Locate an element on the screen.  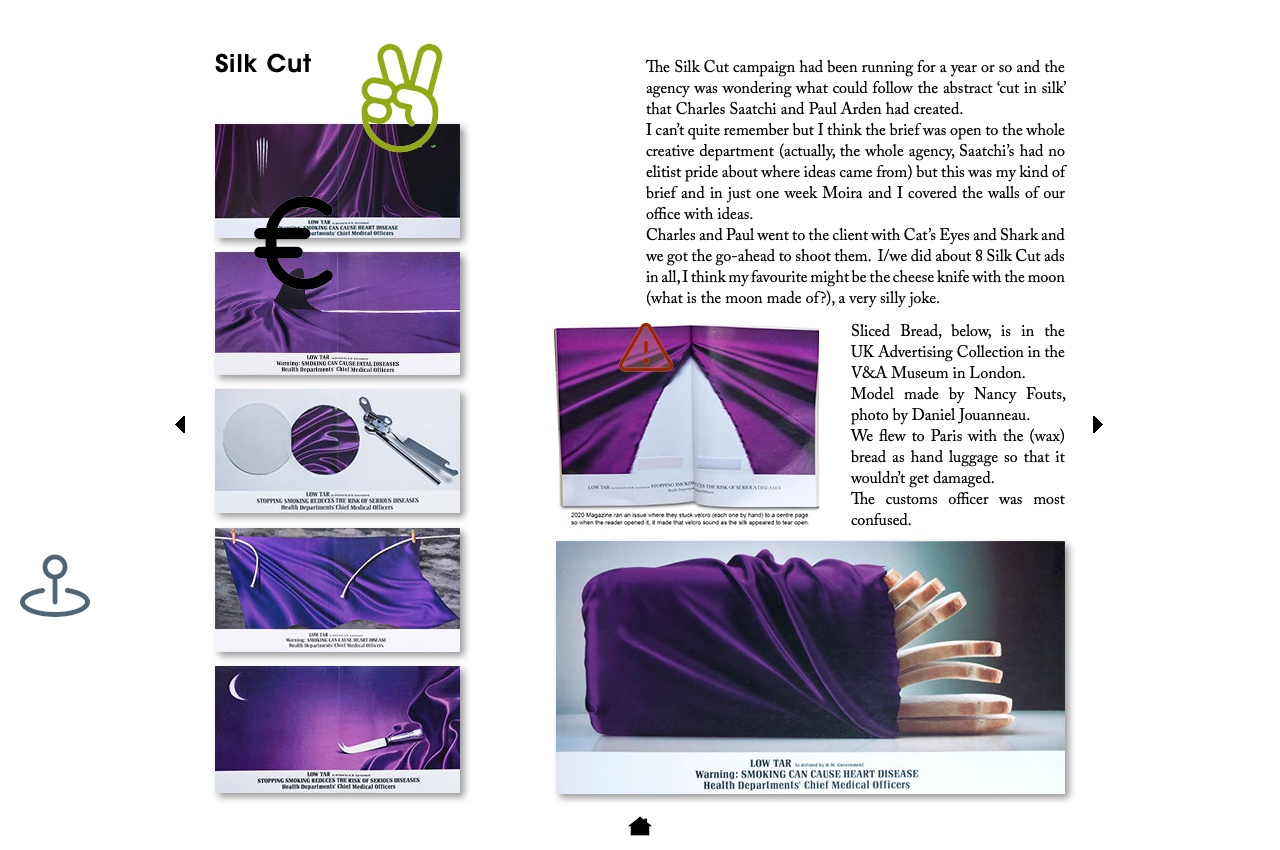
view price in euros is located at coordinates (301, 243).